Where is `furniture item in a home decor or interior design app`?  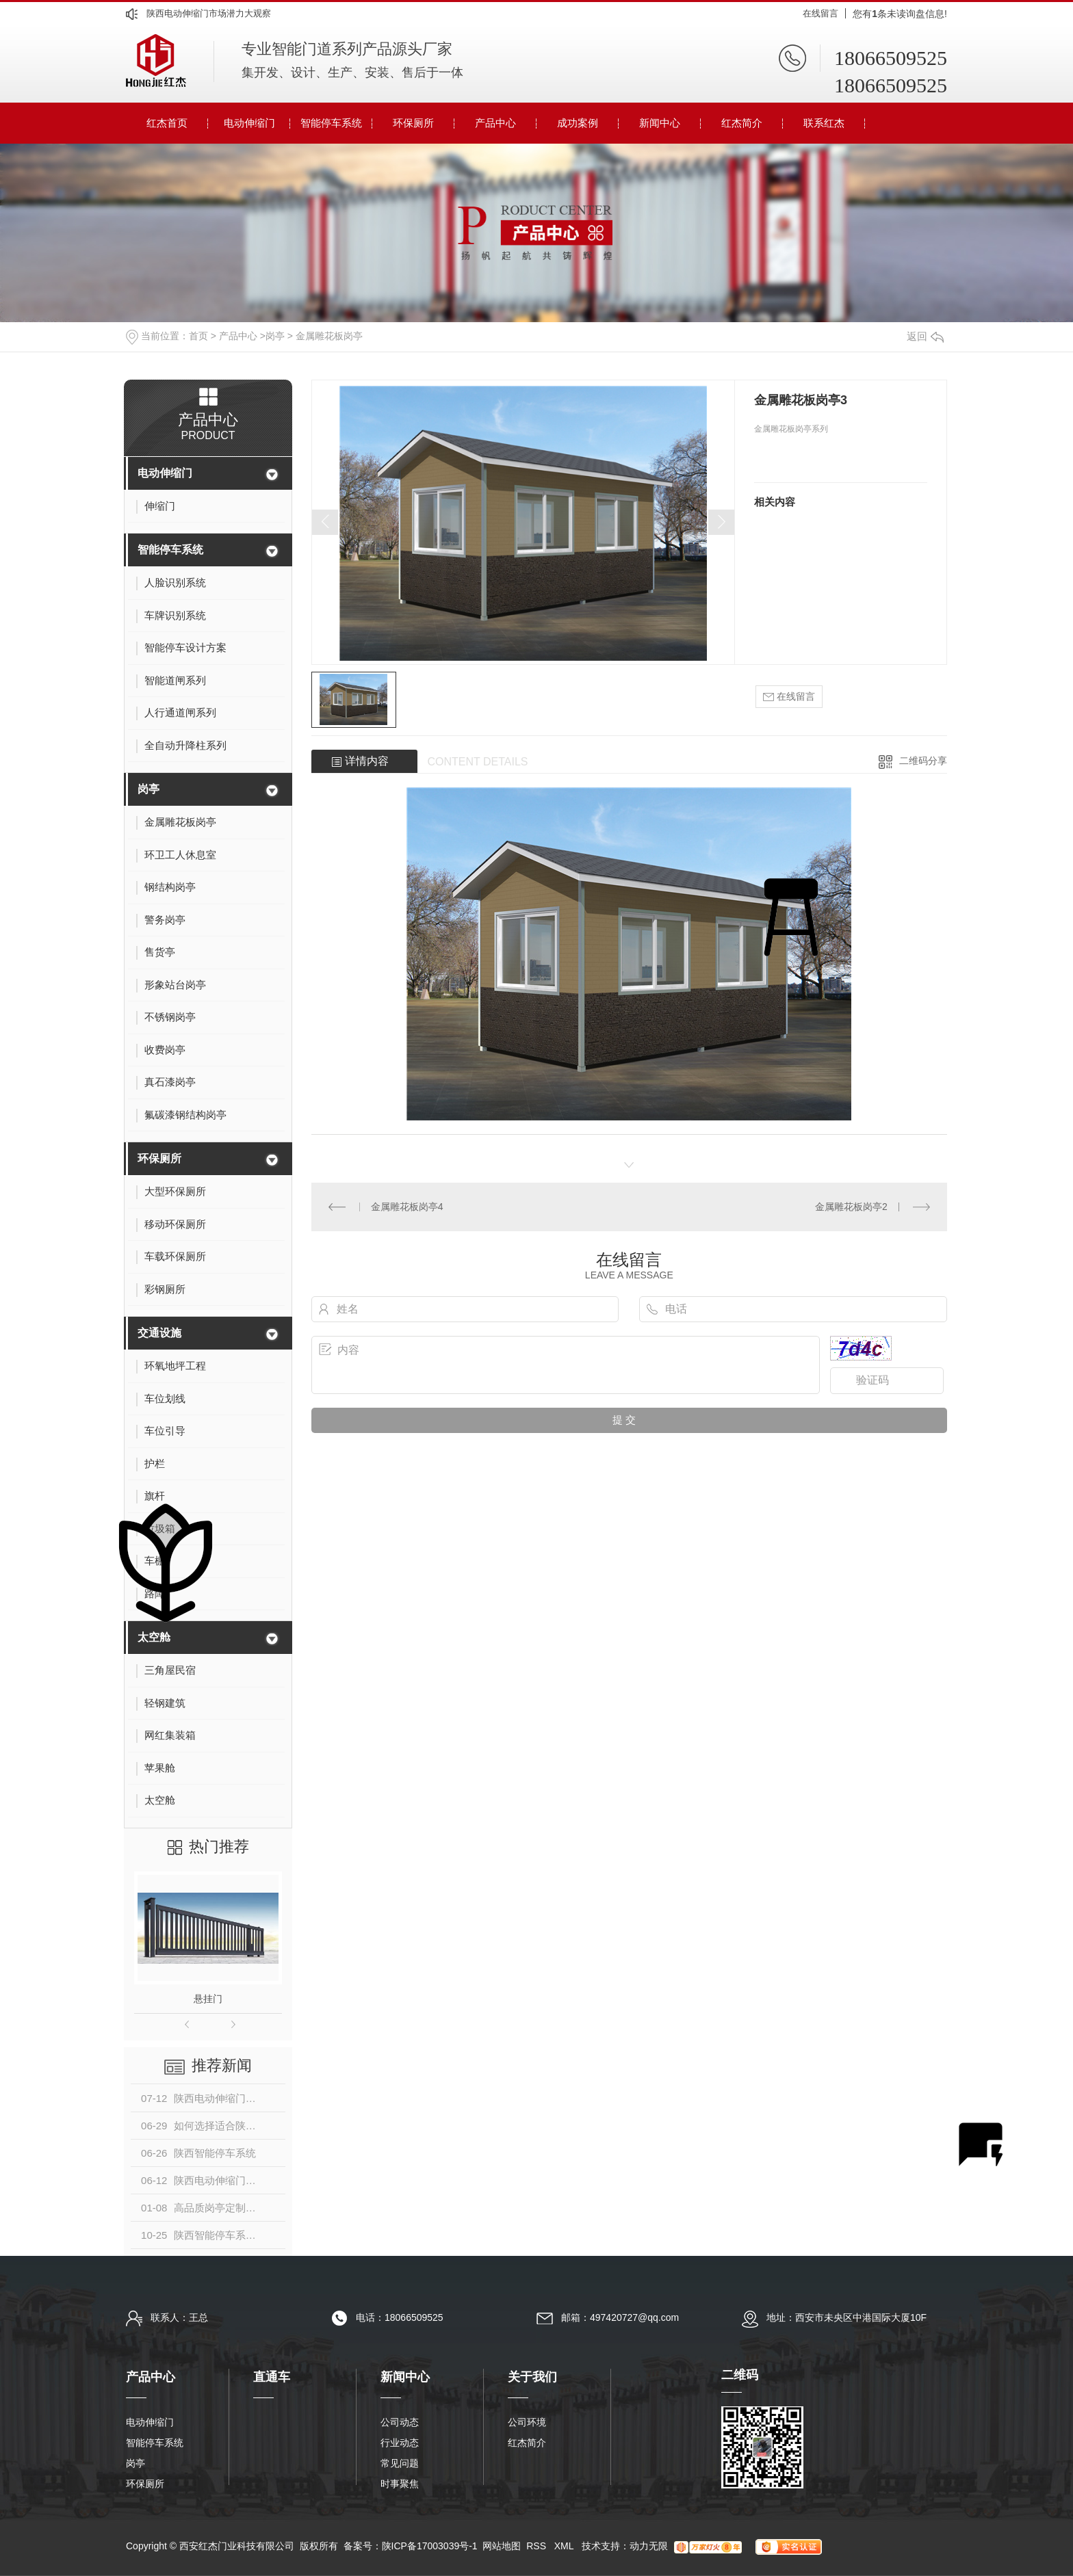
furniture item in a home decor or interior design app is located at coordinates (791, 917).